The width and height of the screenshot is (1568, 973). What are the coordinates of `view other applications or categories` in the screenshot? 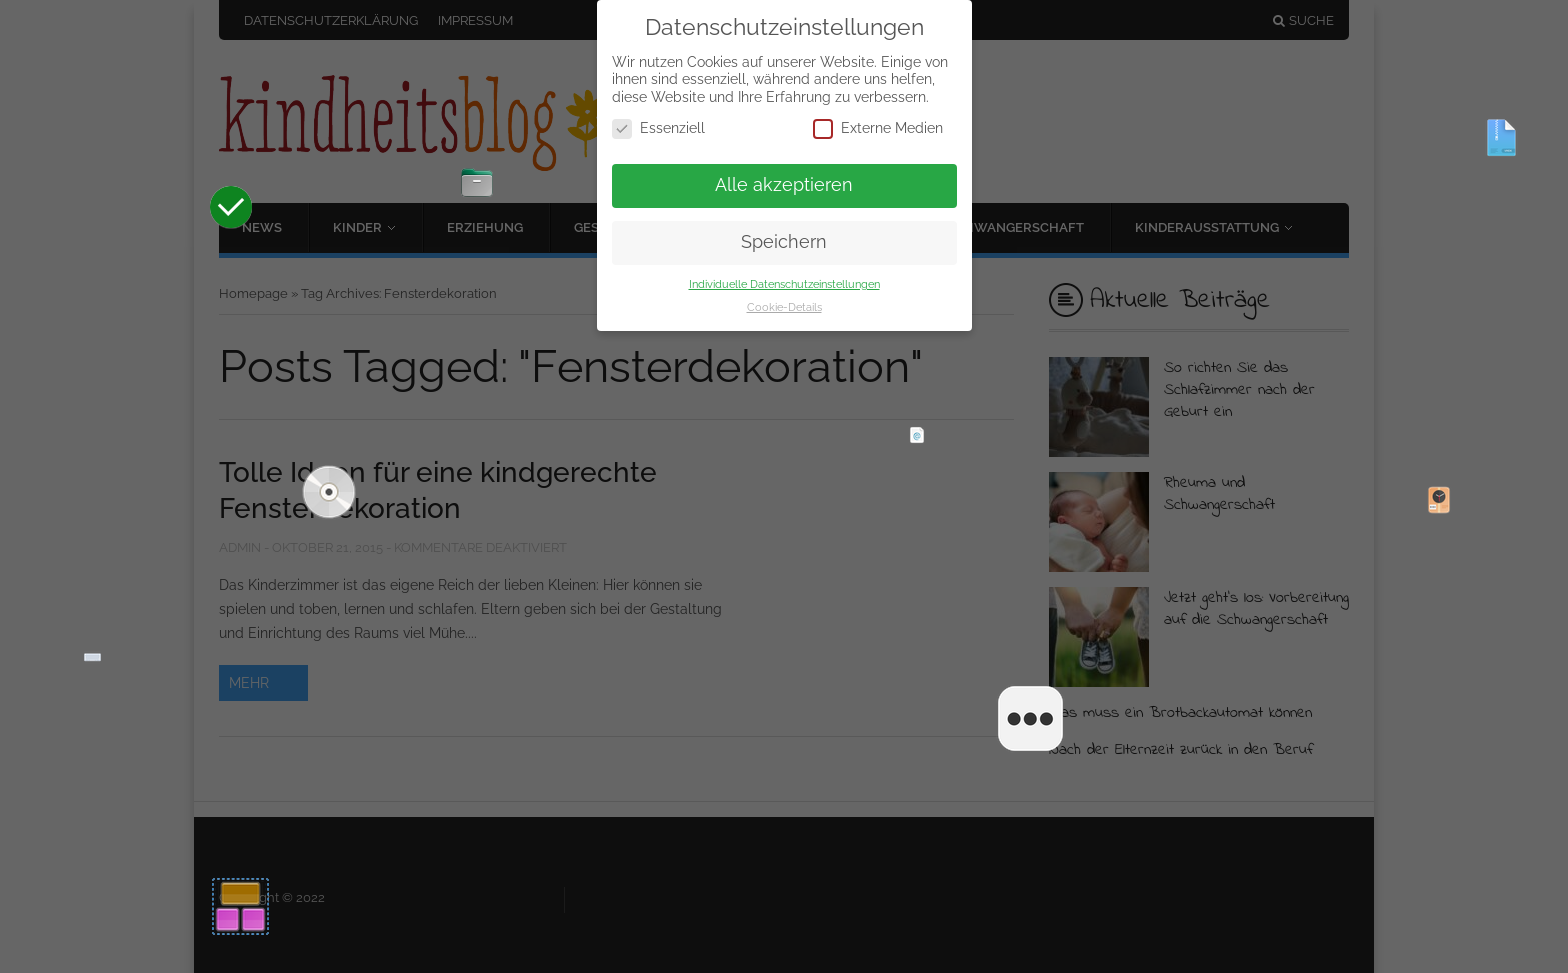 It's located at (1030, 718).